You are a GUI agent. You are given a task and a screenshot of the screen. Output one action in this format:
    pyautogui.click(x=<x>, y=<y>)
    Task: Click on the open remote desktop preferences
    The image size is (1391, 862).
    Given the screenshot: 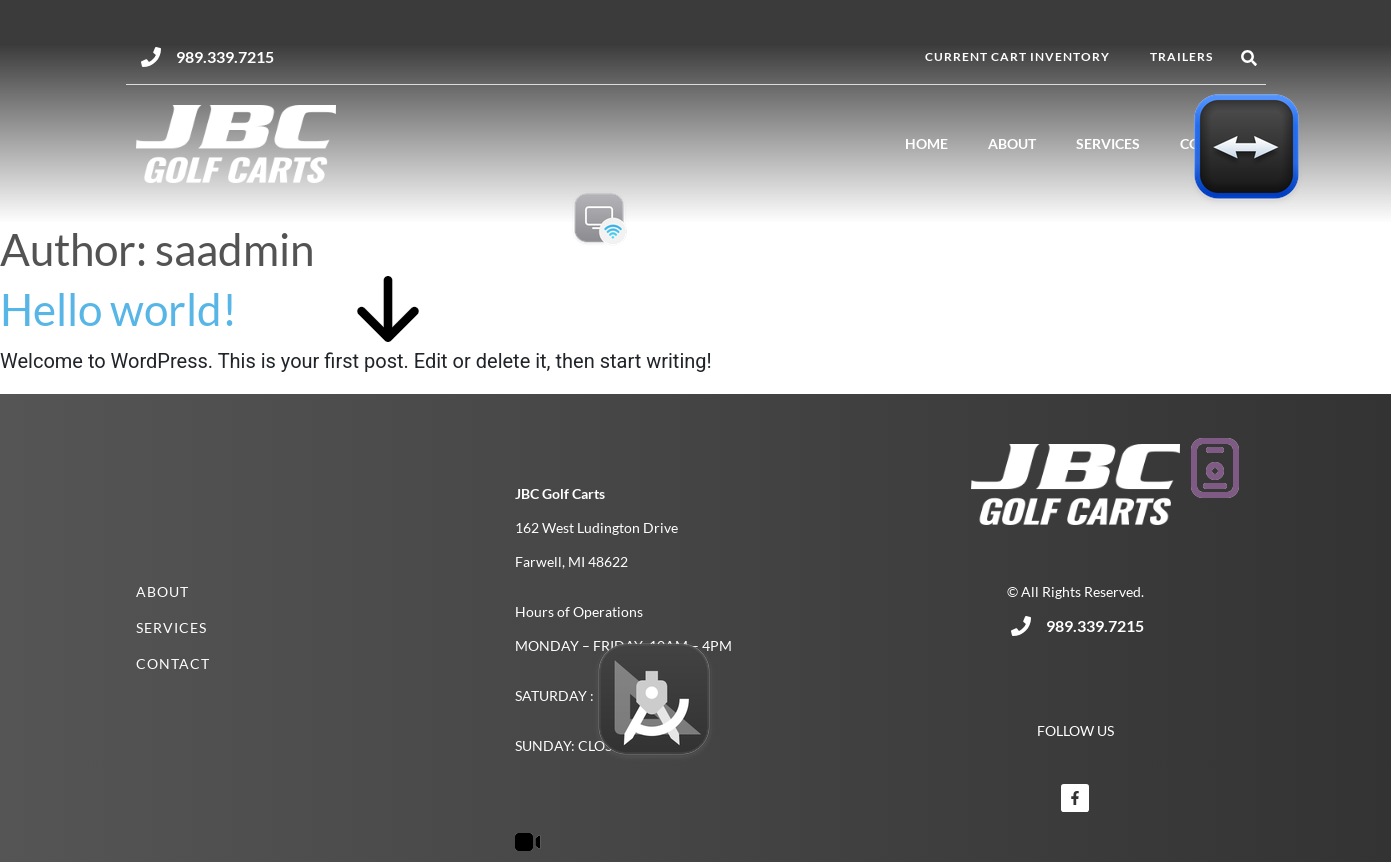 What is the action you would take?
    pyautogui.click(x=599, y=218)
    